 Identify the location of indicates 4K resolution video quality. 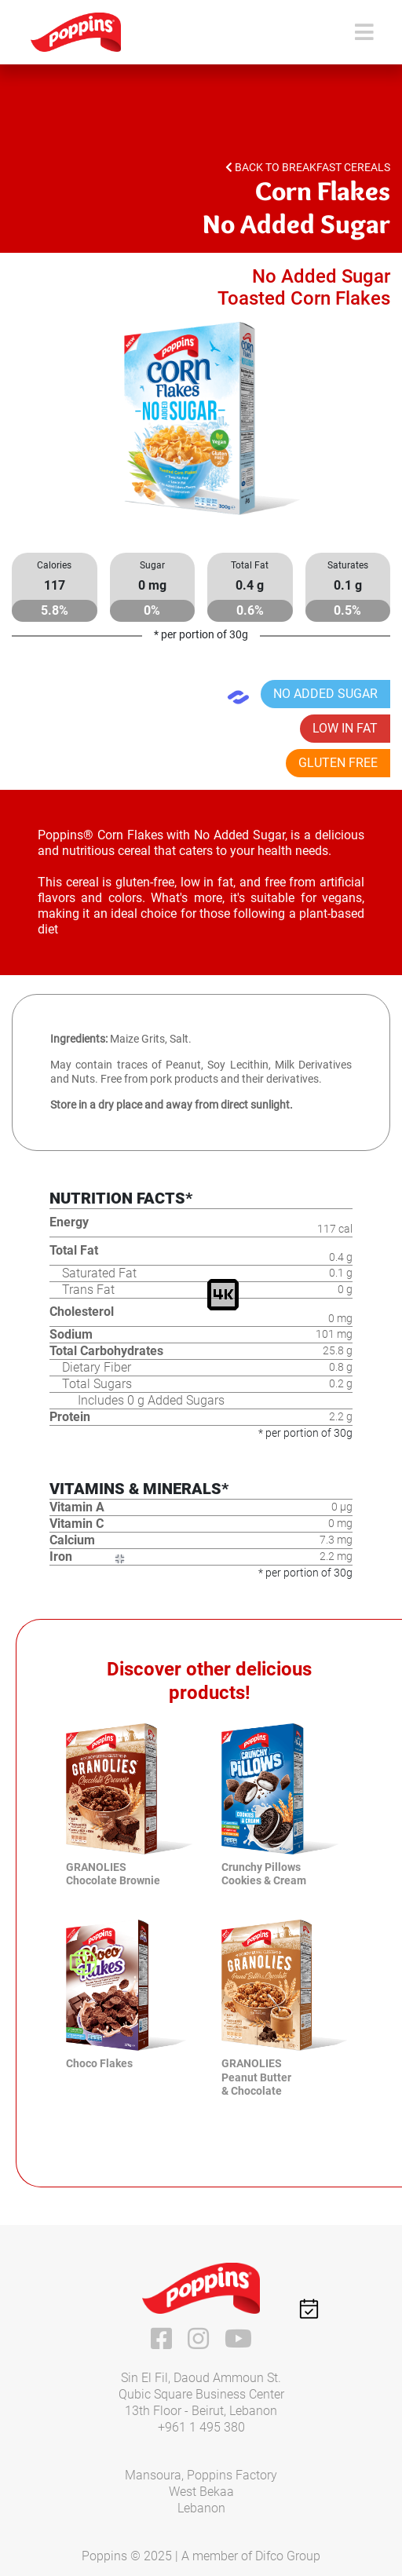
(223, 1295).